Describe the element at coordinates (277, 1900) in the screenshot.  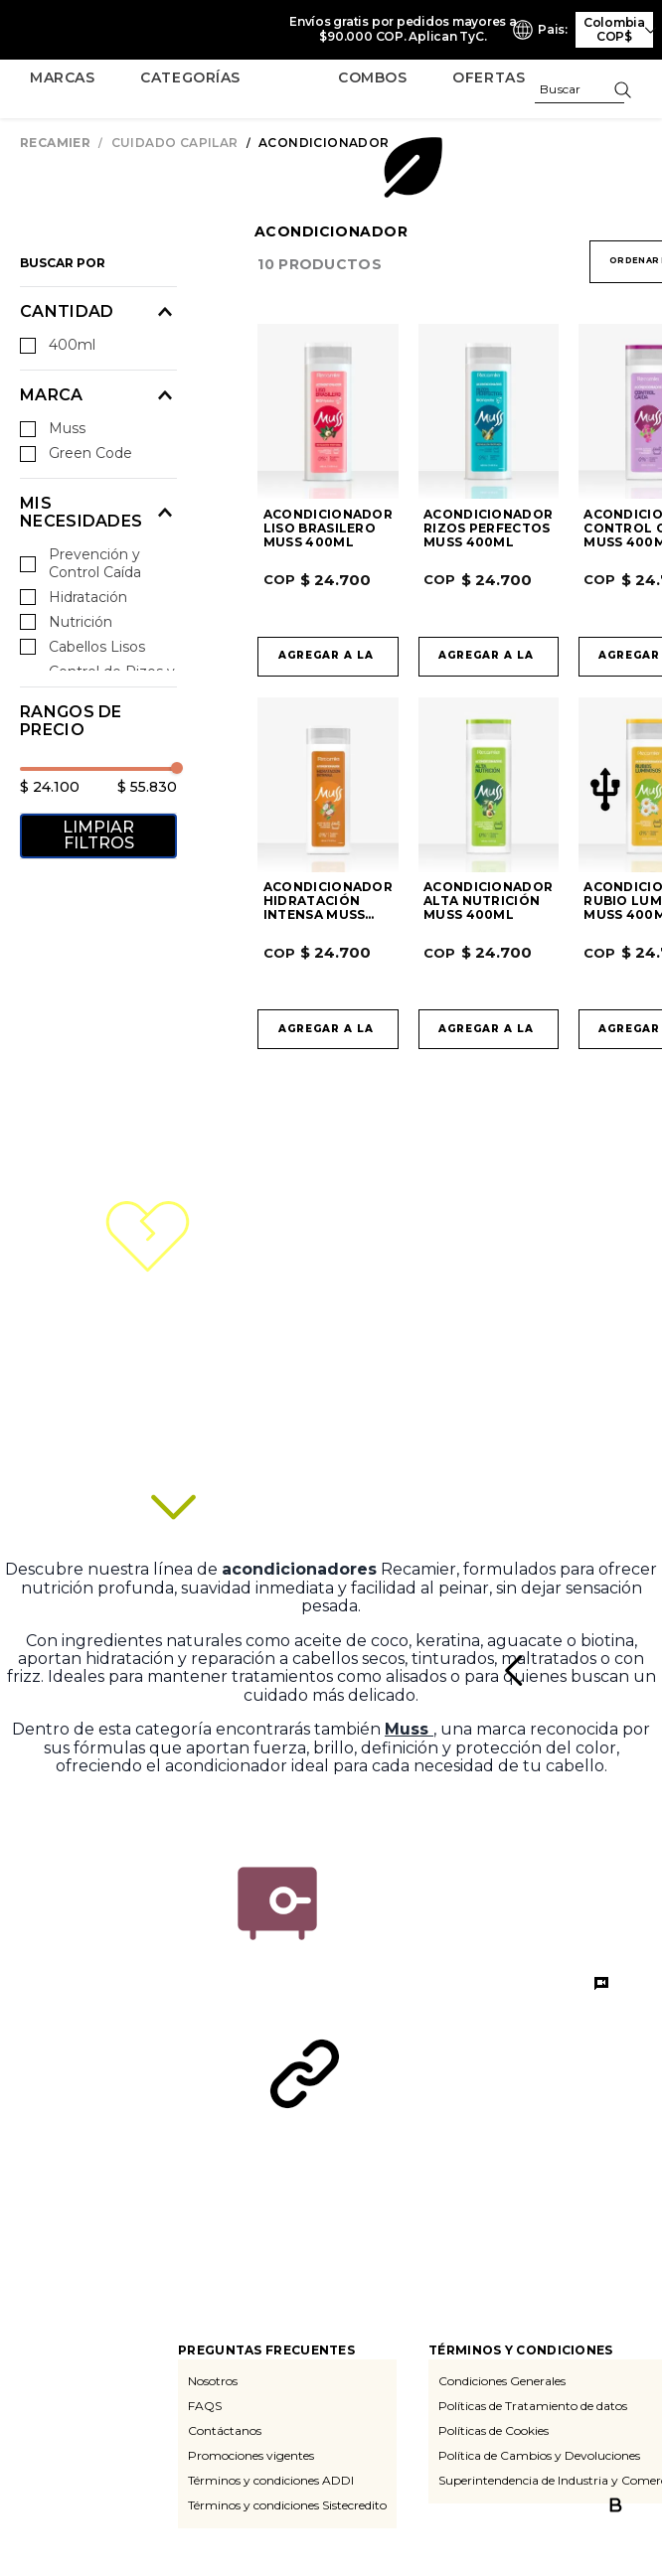
I see `access secure storage or vault` at that location.